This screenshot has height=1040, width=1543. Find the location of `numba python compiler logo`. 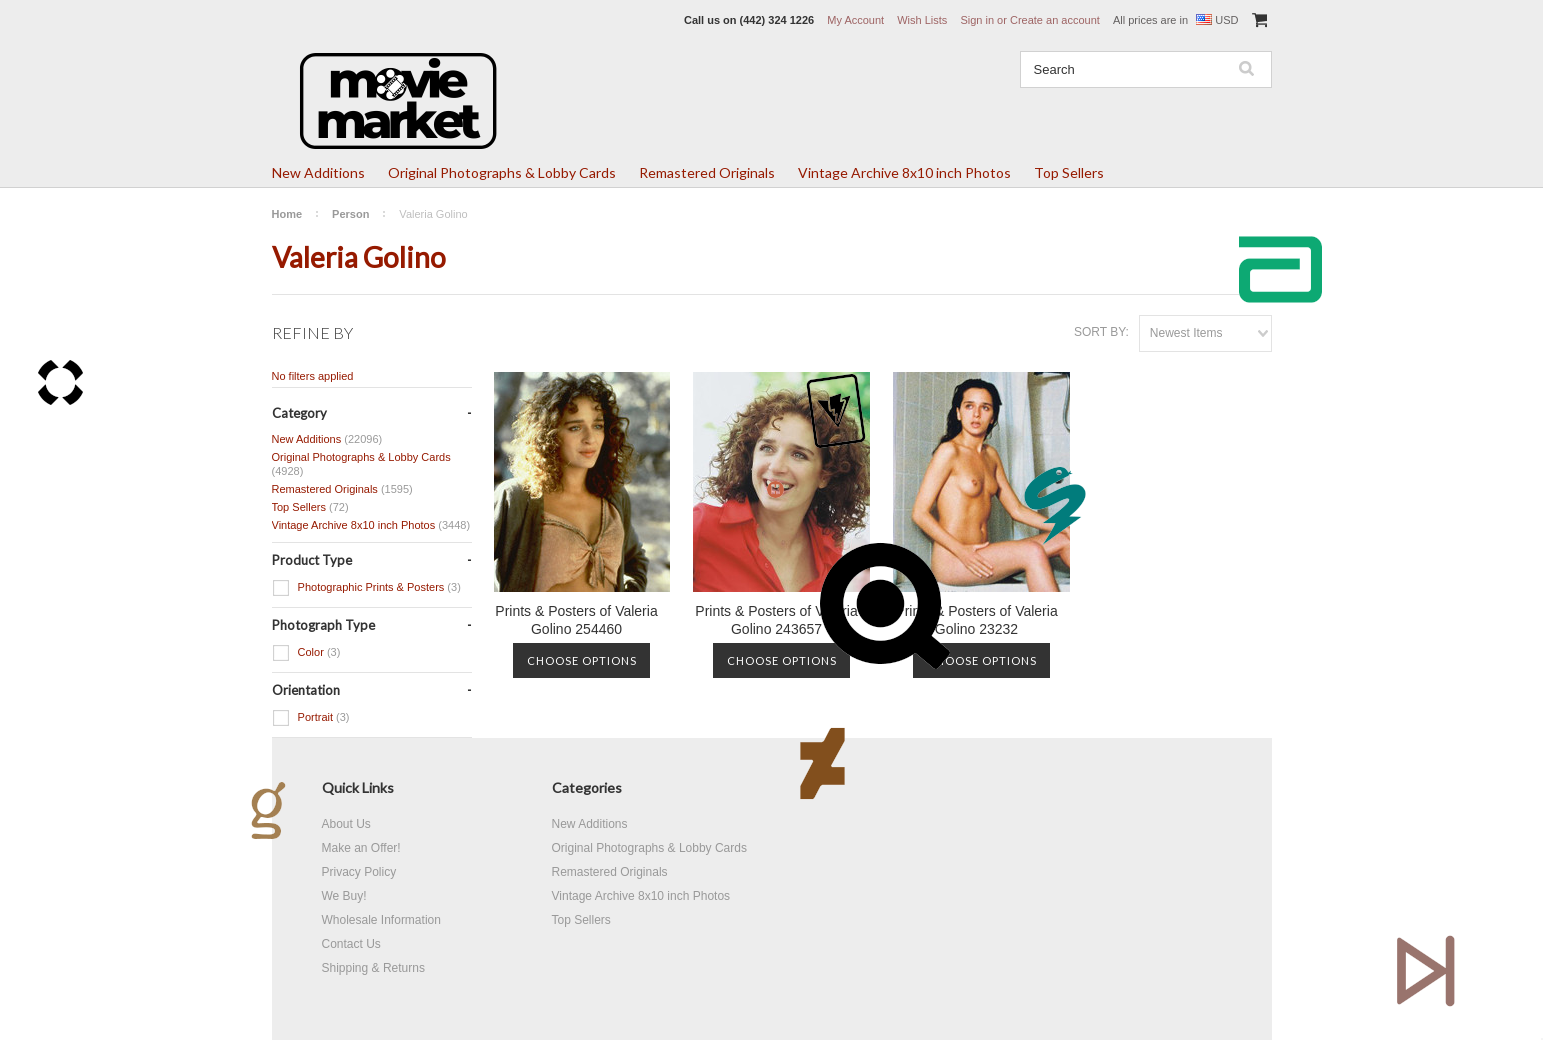

numba python compiler logo is located at coordinates (1055, 506).